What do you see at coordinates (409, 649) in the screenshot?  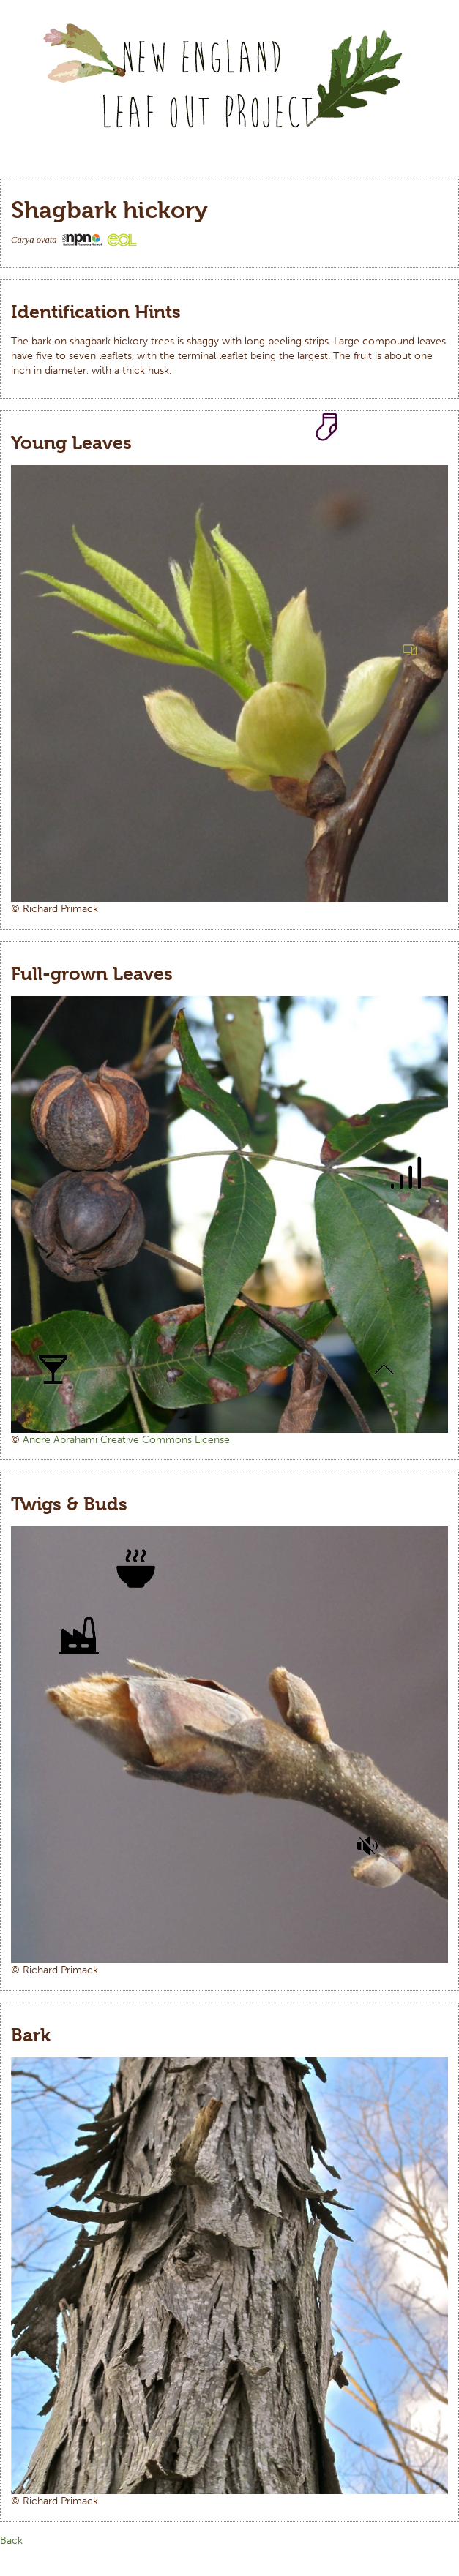 I see `manage connected devices` at bounding box center [409, 649].